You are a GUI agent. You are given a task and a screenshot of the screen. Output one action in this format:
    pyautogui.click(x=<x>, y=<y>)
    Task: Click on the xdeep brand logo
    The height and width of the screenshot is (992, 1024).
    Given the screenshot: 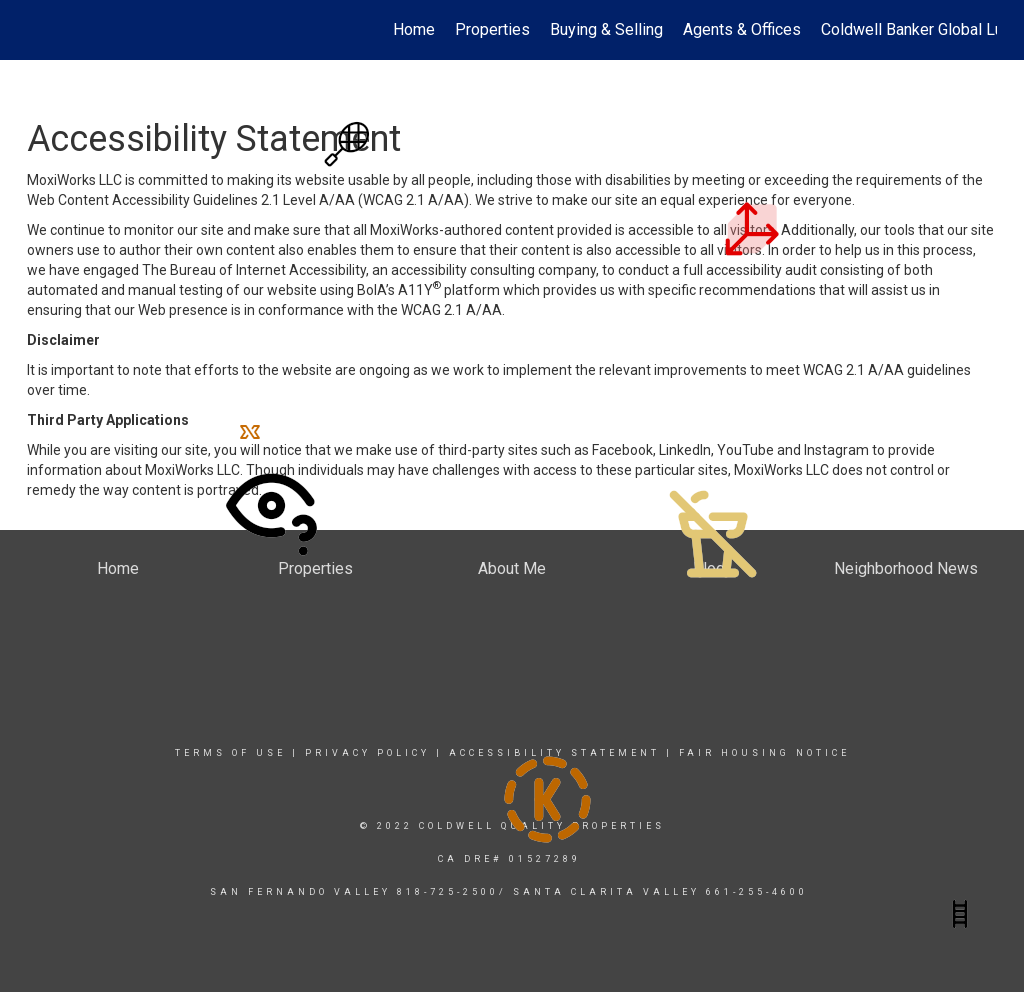 What is the action you would take?
    pyautogui.click(x=250, y=432)
    